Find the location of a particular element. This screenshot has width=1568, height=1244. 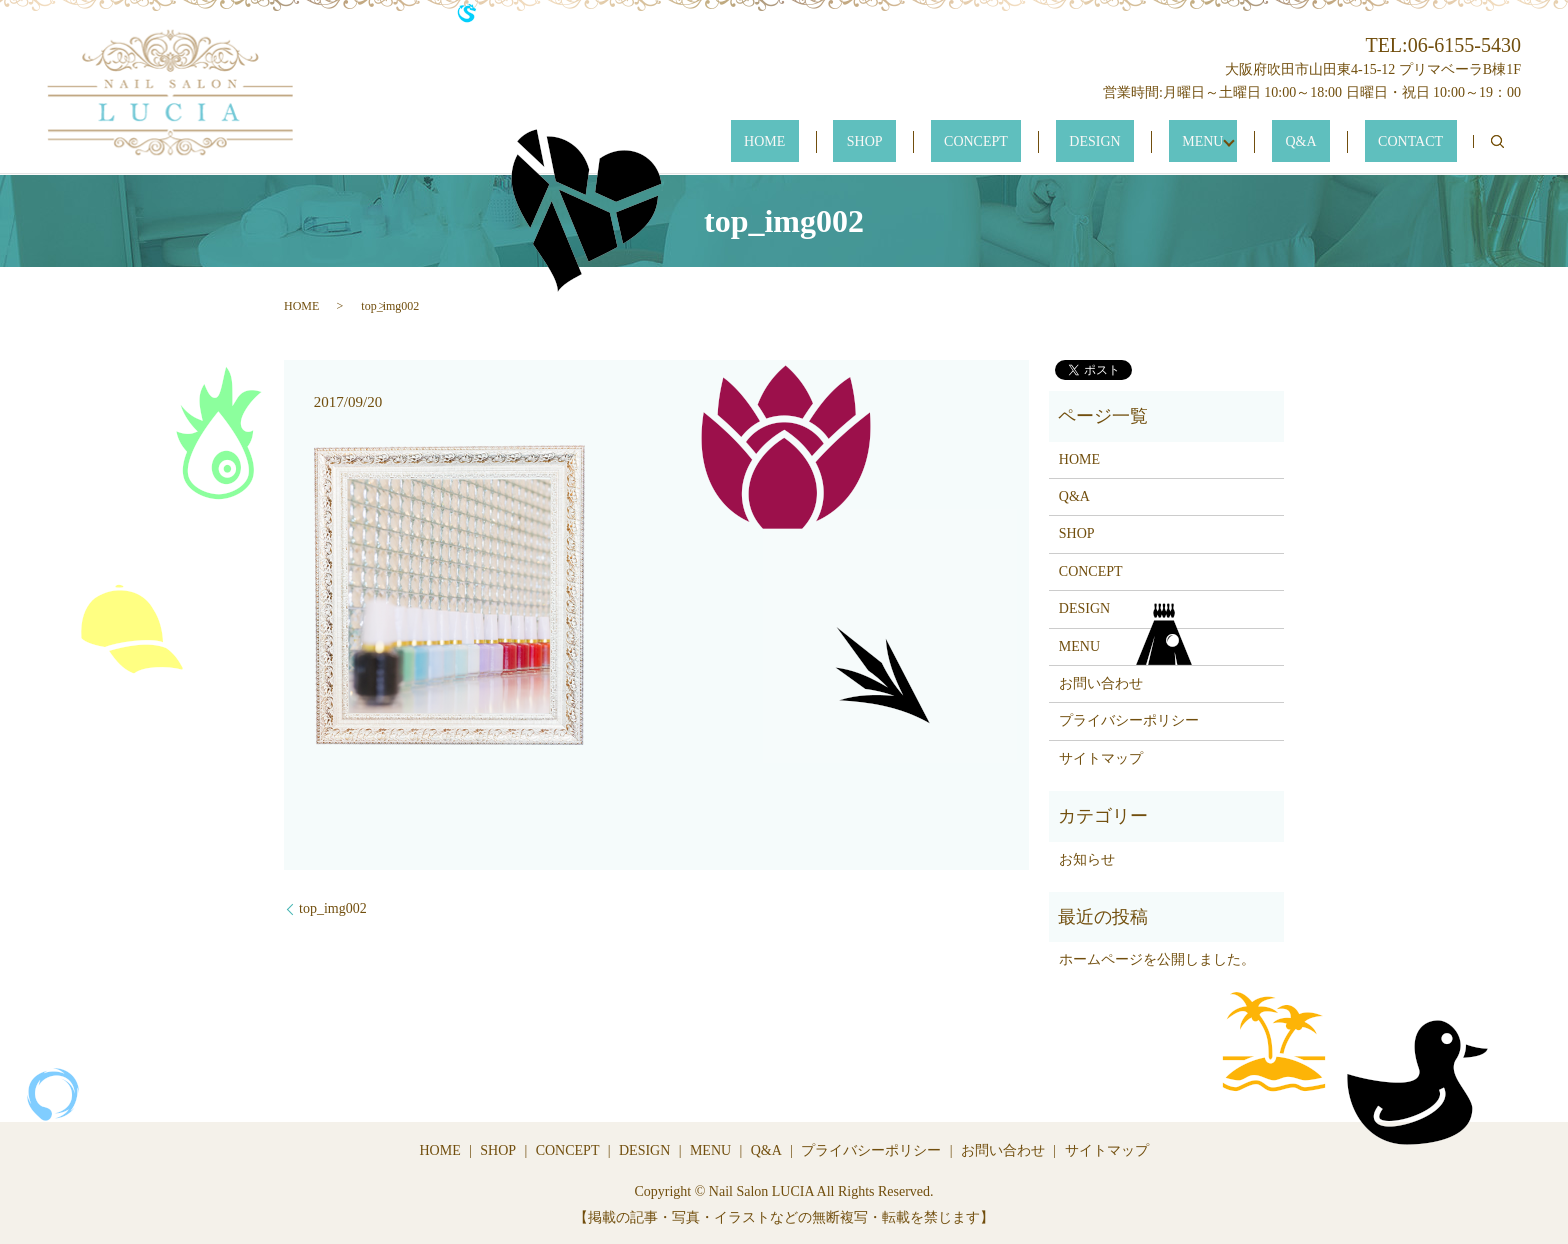

access meditation or mindfulness features is located at coordinates (786, 443).